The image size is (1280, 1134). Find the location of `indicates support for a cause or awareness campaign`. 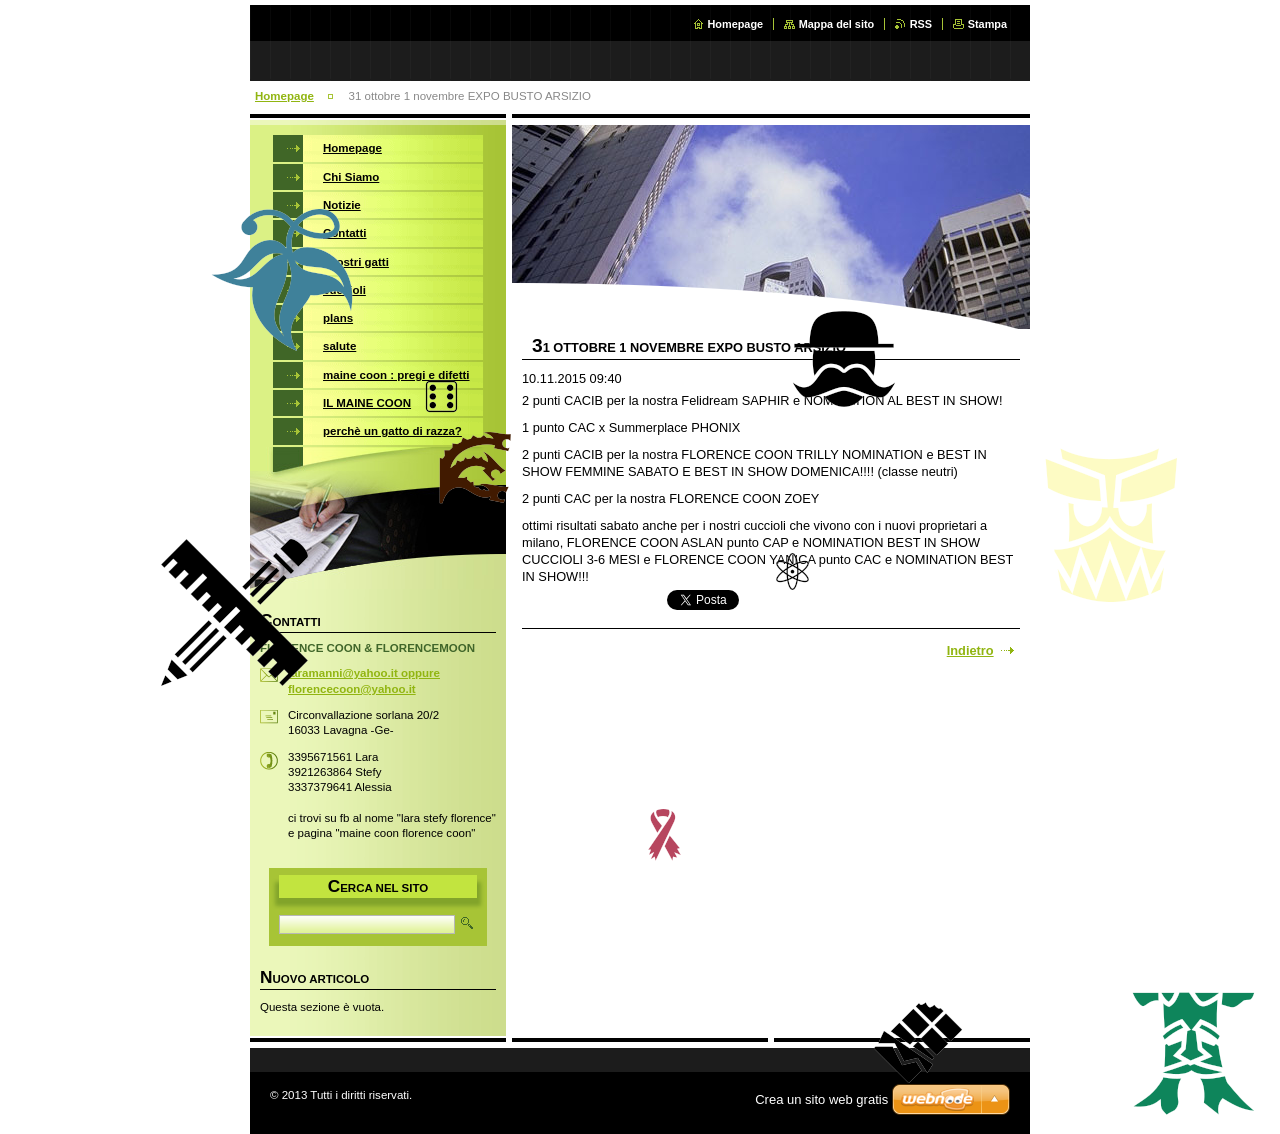

indicates support for a cause or awareness campaign is located at coordinates (664, 835).